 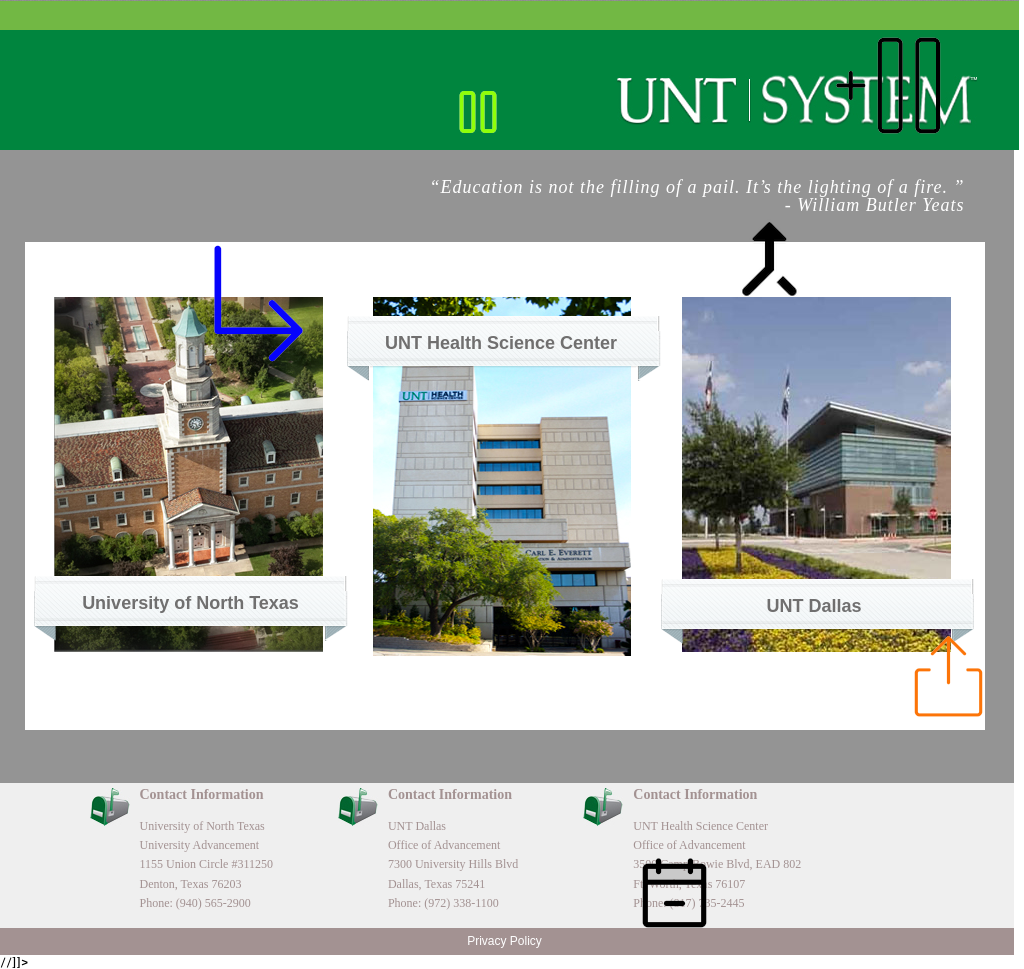 I want to click on merge two active calls into a conference, so click(x=769, y=259).